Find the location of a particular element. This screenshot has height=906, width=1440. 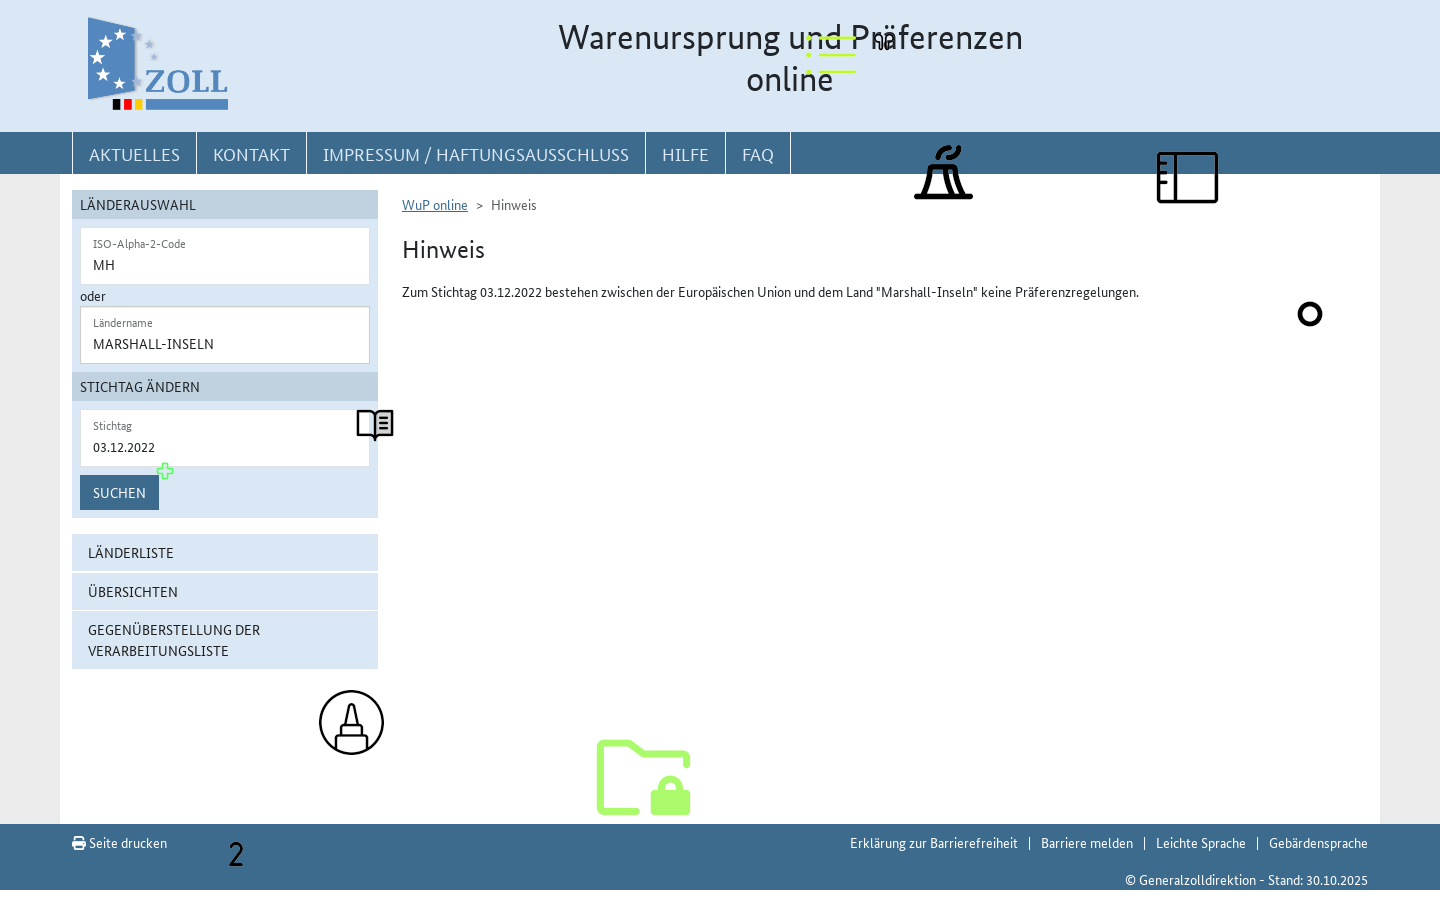

indicates step two in a multi-step process is located at coordinates (236, 854).